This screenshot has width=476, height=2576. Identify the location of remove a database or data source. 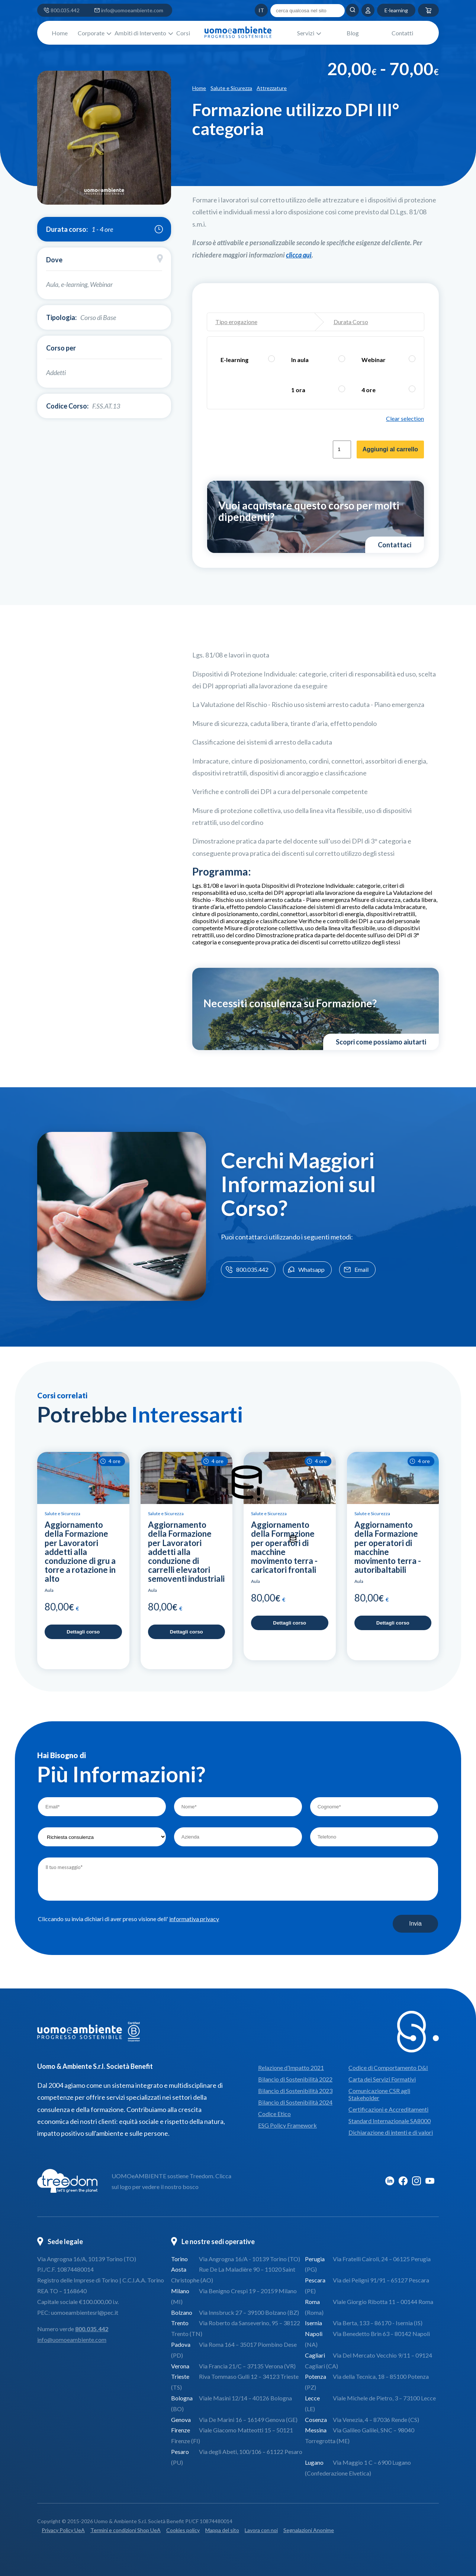
(293, 1539).